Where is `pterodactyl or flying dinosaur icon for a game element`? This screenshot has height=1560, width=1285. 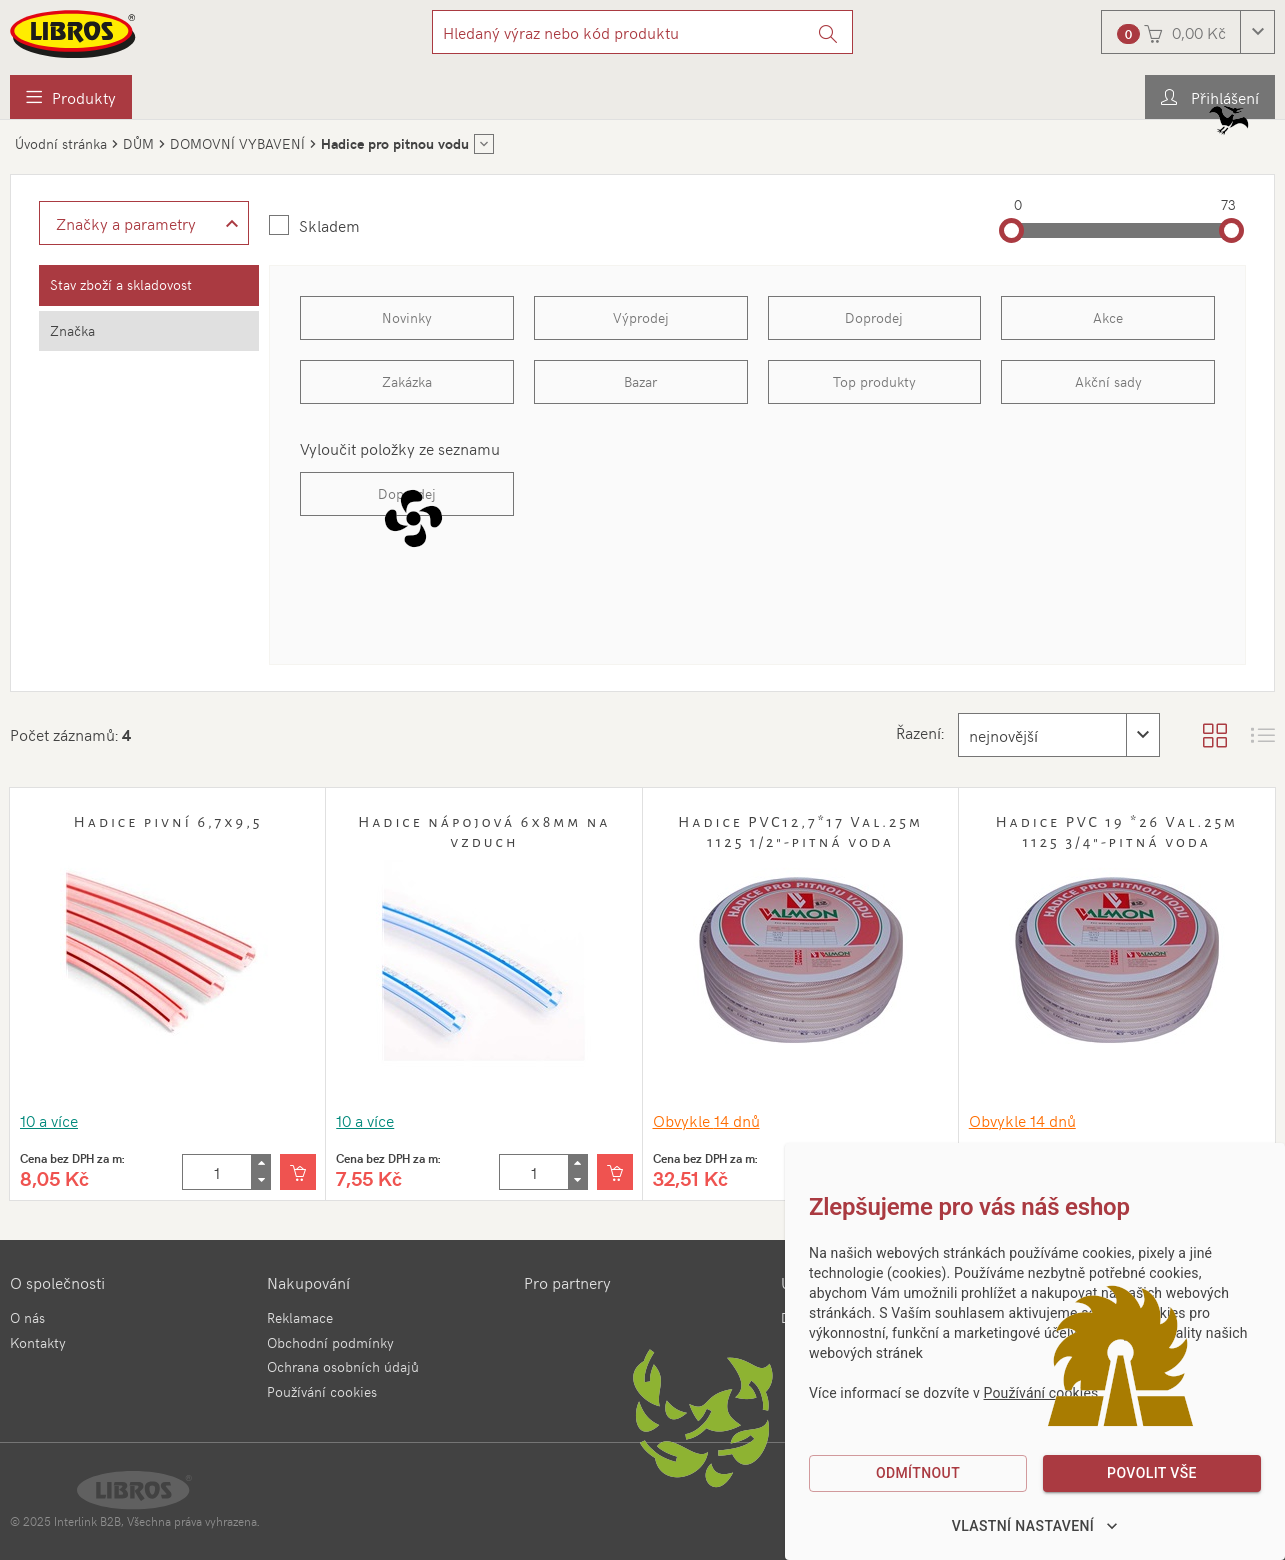 pterodactyl or flying dinosaur icon for a game element is located at coordinates (1228, 120).